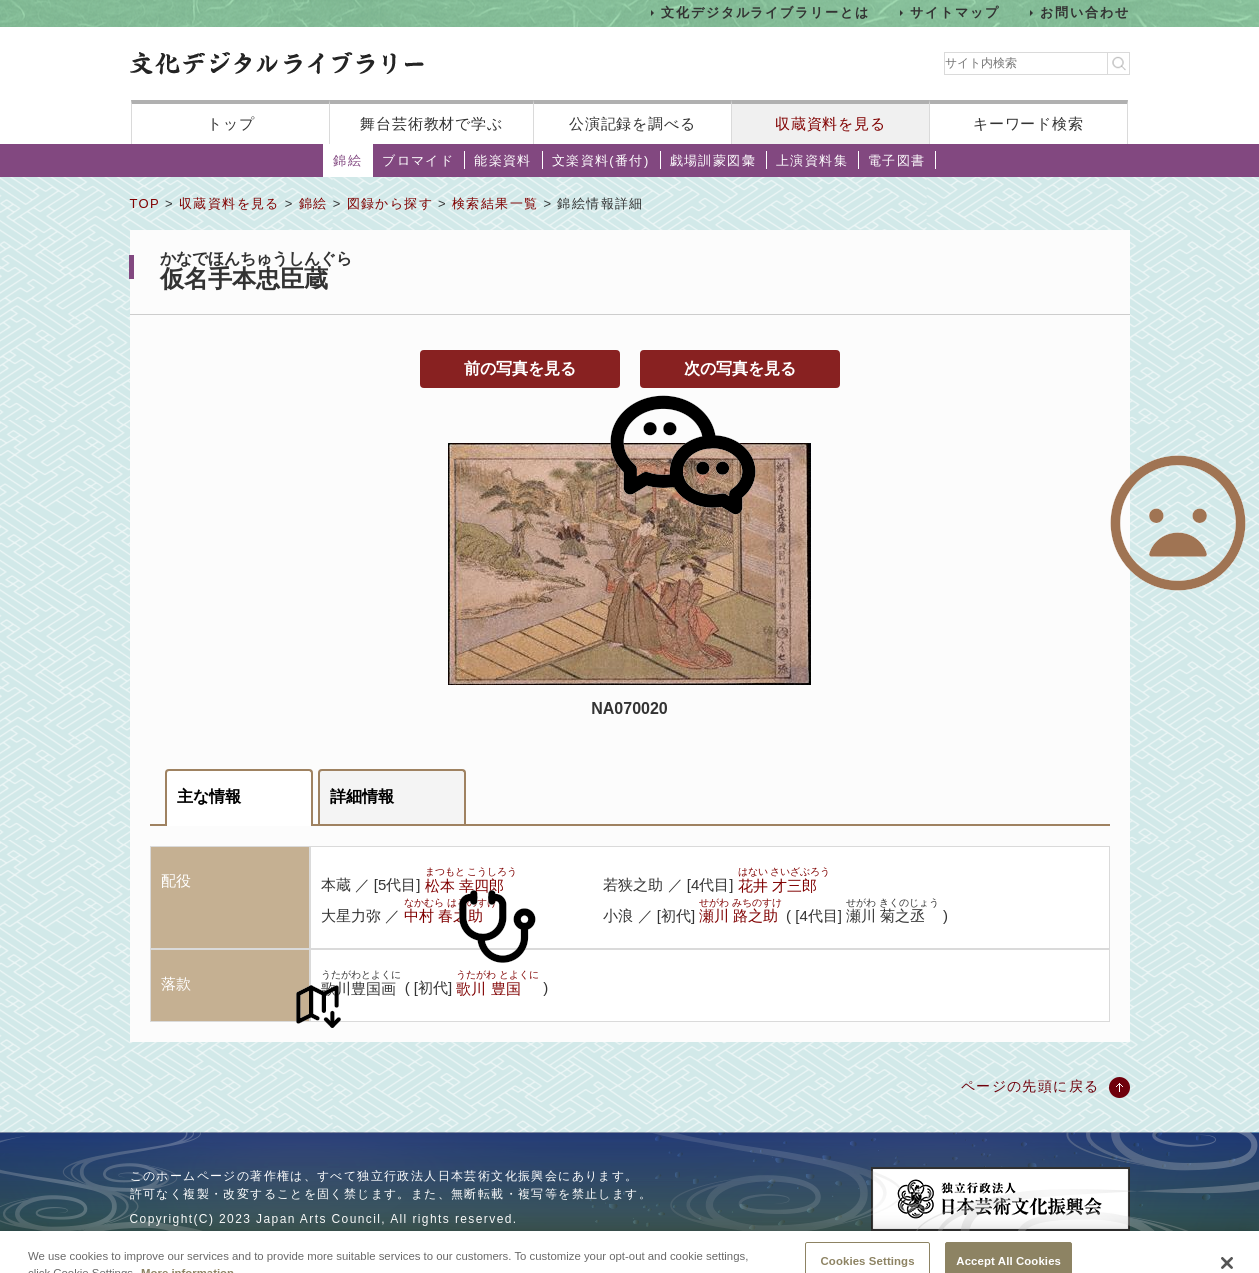 This screenshot has height=1273, width=1259. What do you see at coordinates (1178, 523) in the screenshot?
I see `express disappointment or negative feedback` at bounding box center [1178, 523].